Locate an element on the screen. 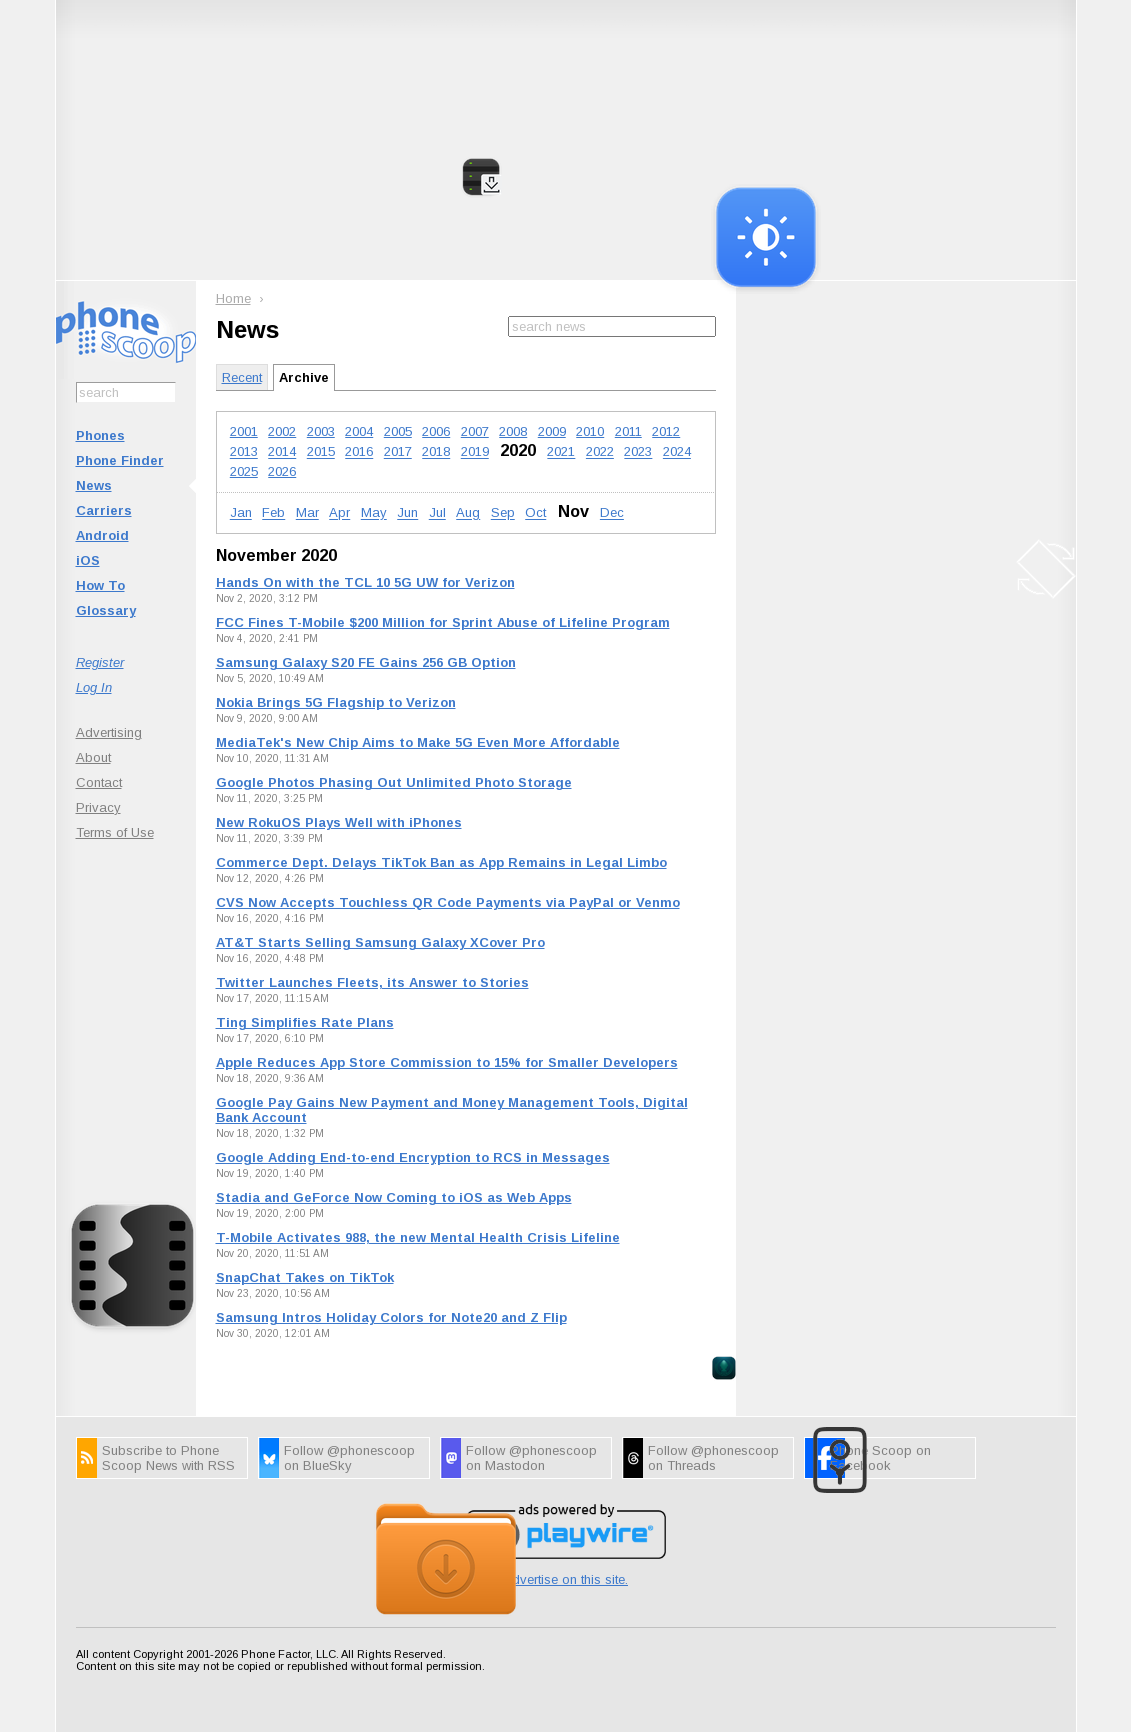  access your downloads folder is located at coordinates (446, 1559).